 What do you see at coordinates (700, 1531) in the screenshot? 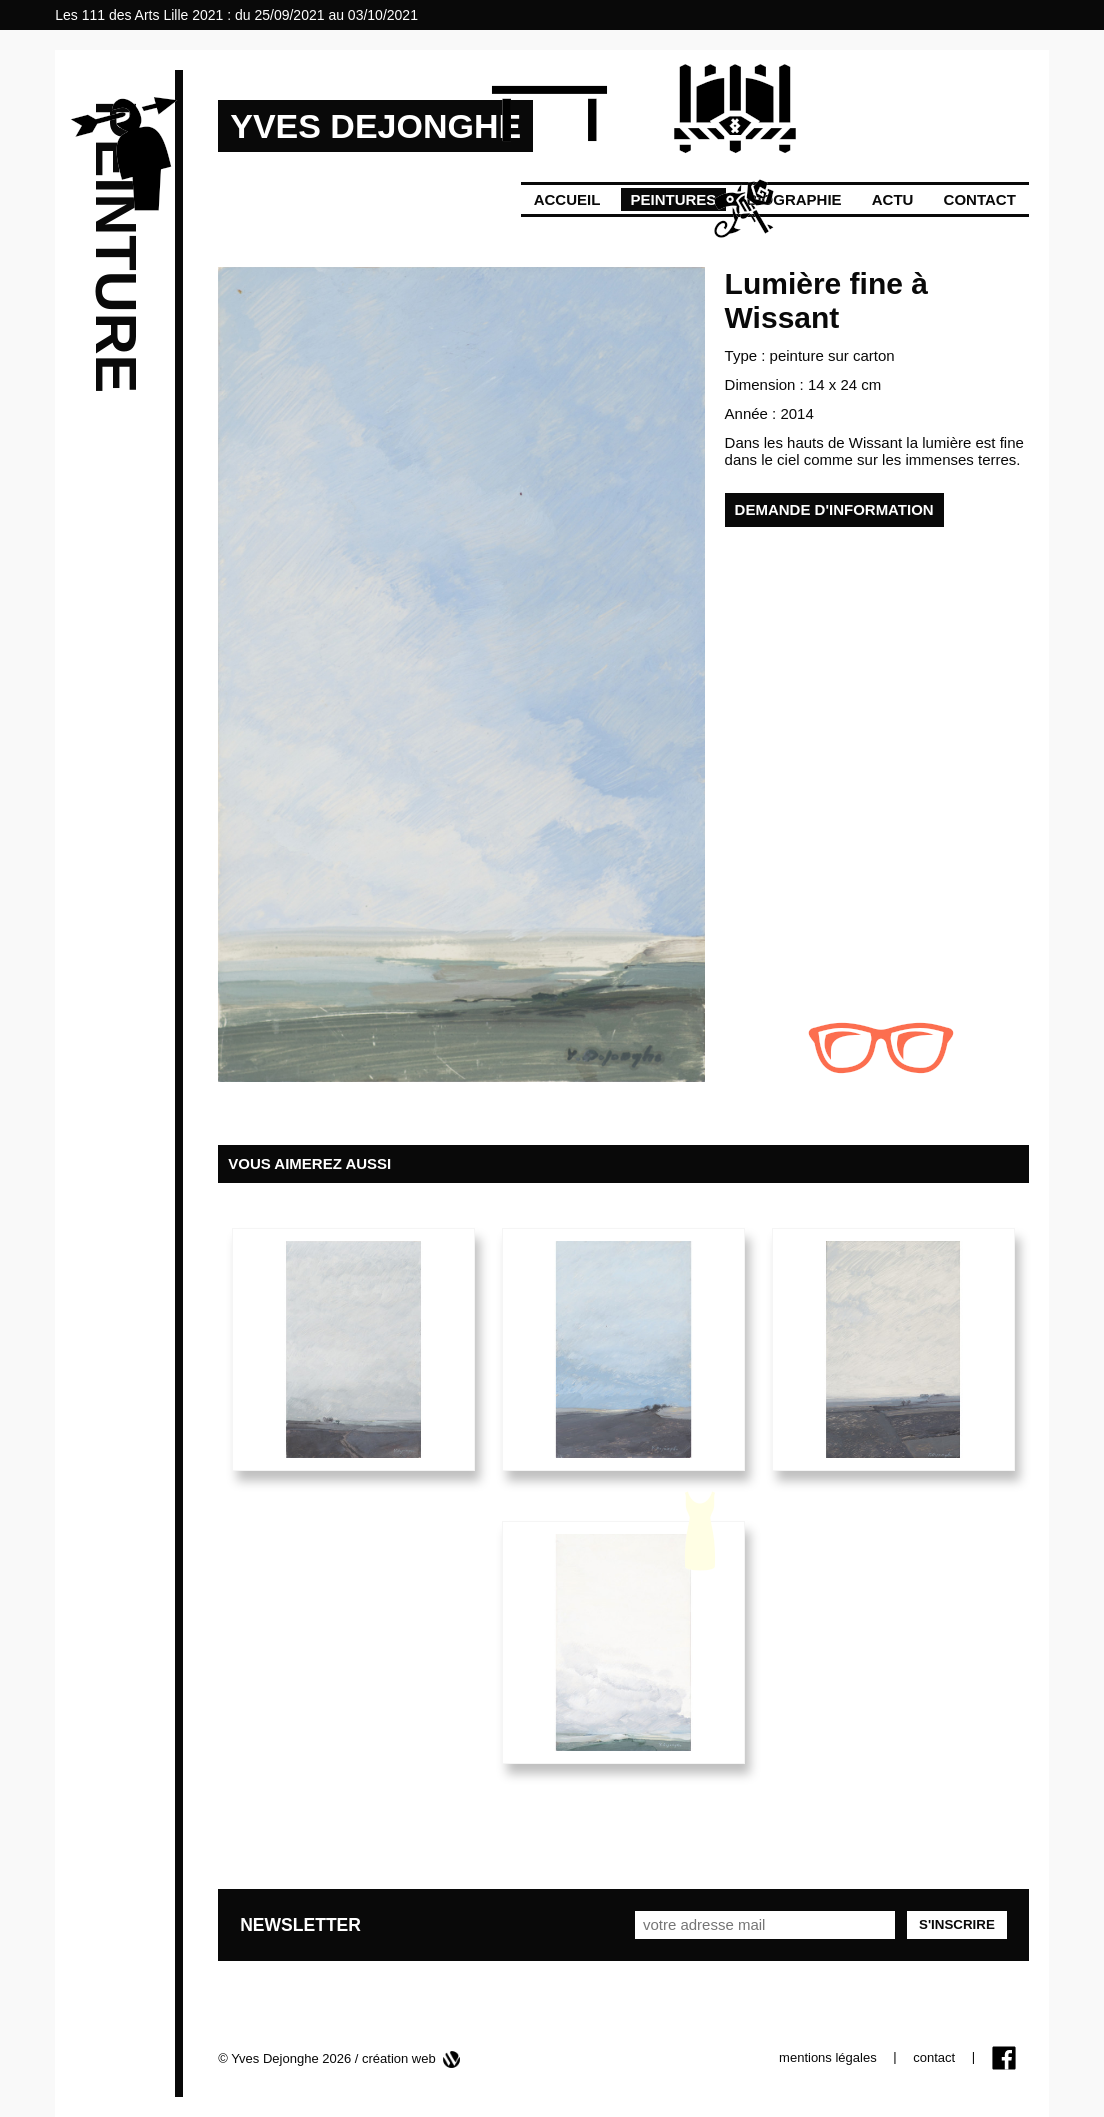
I see `browse women's clothing or dresses` at bounding box center [700, 1531].